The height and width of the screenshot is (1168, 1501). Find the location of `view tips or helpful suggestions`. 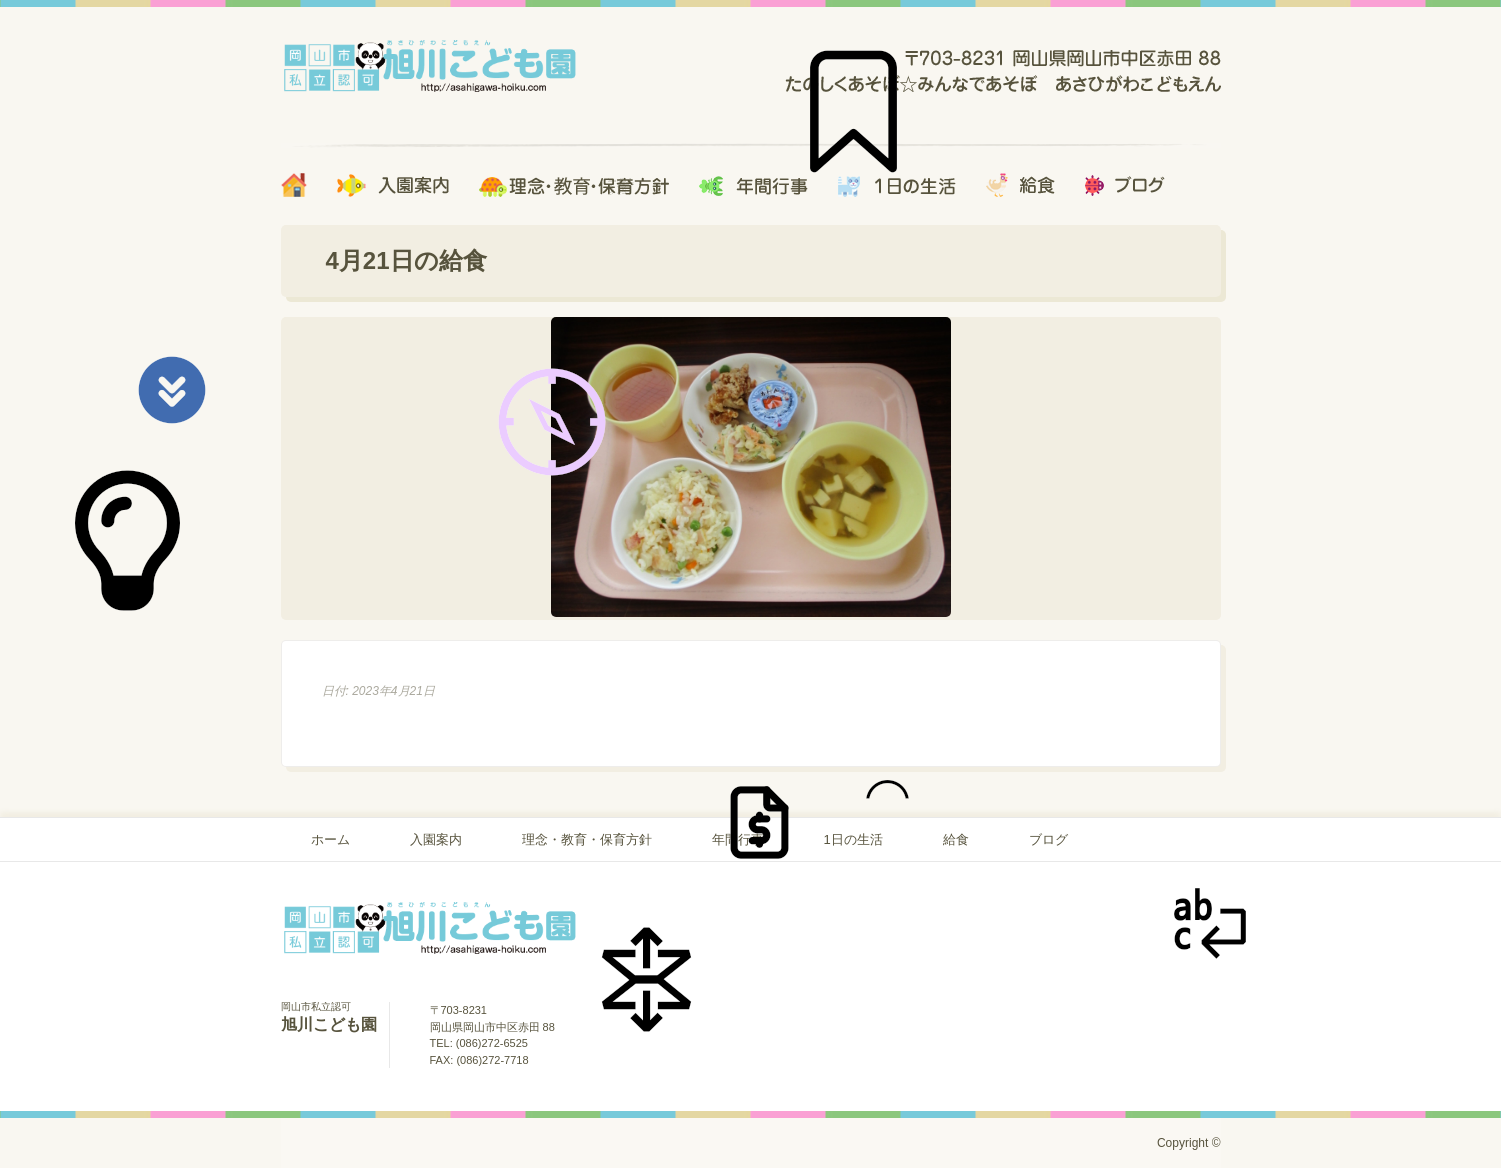

view tips or helpful suggestions is located at coordinates (127, 540).